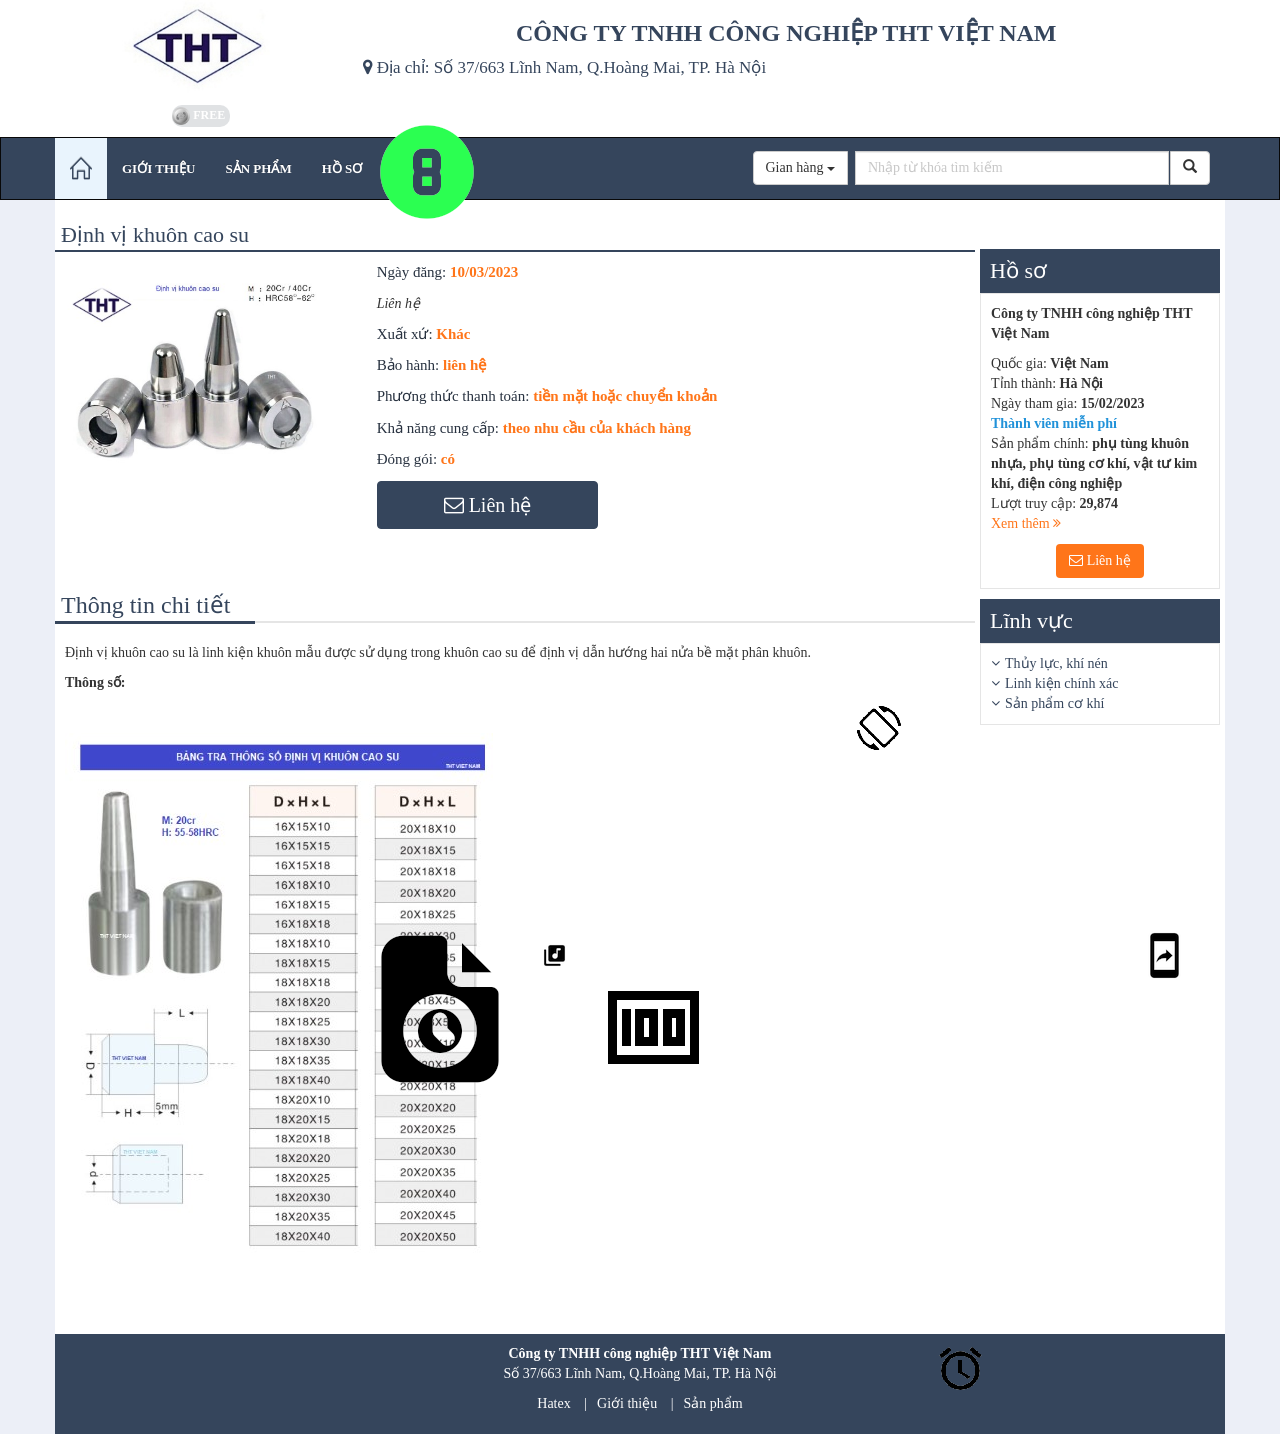 The width and height of the screenshot is (1280, 1434). I want to click on access your music library, so click(554, 955).